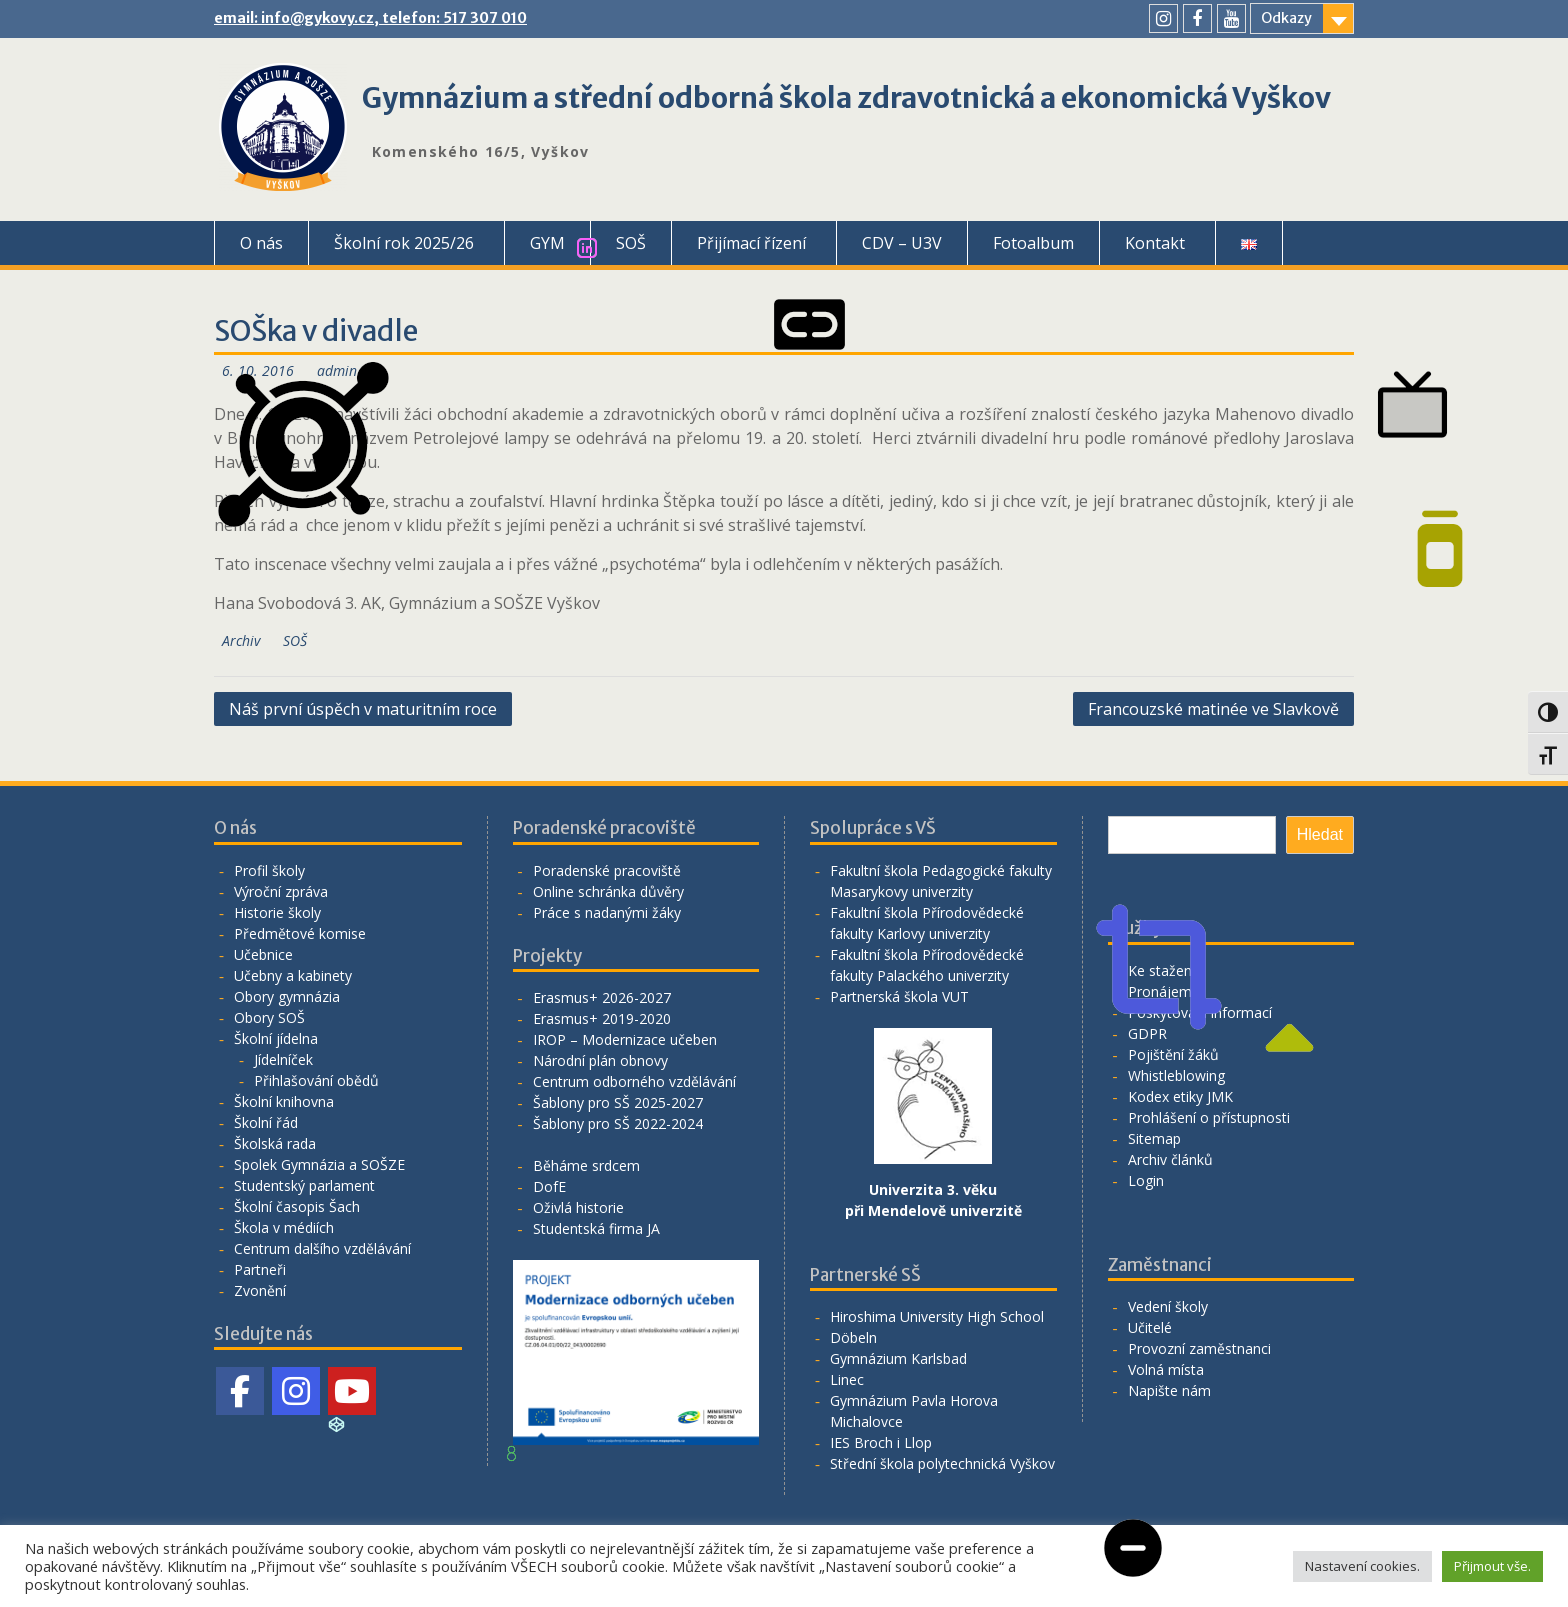 The width and height of the screenshot is (1568, 1607). Describe the element at coordinates (587, 248) in the screenshot. I see `connect with LinkedIn` at that location.